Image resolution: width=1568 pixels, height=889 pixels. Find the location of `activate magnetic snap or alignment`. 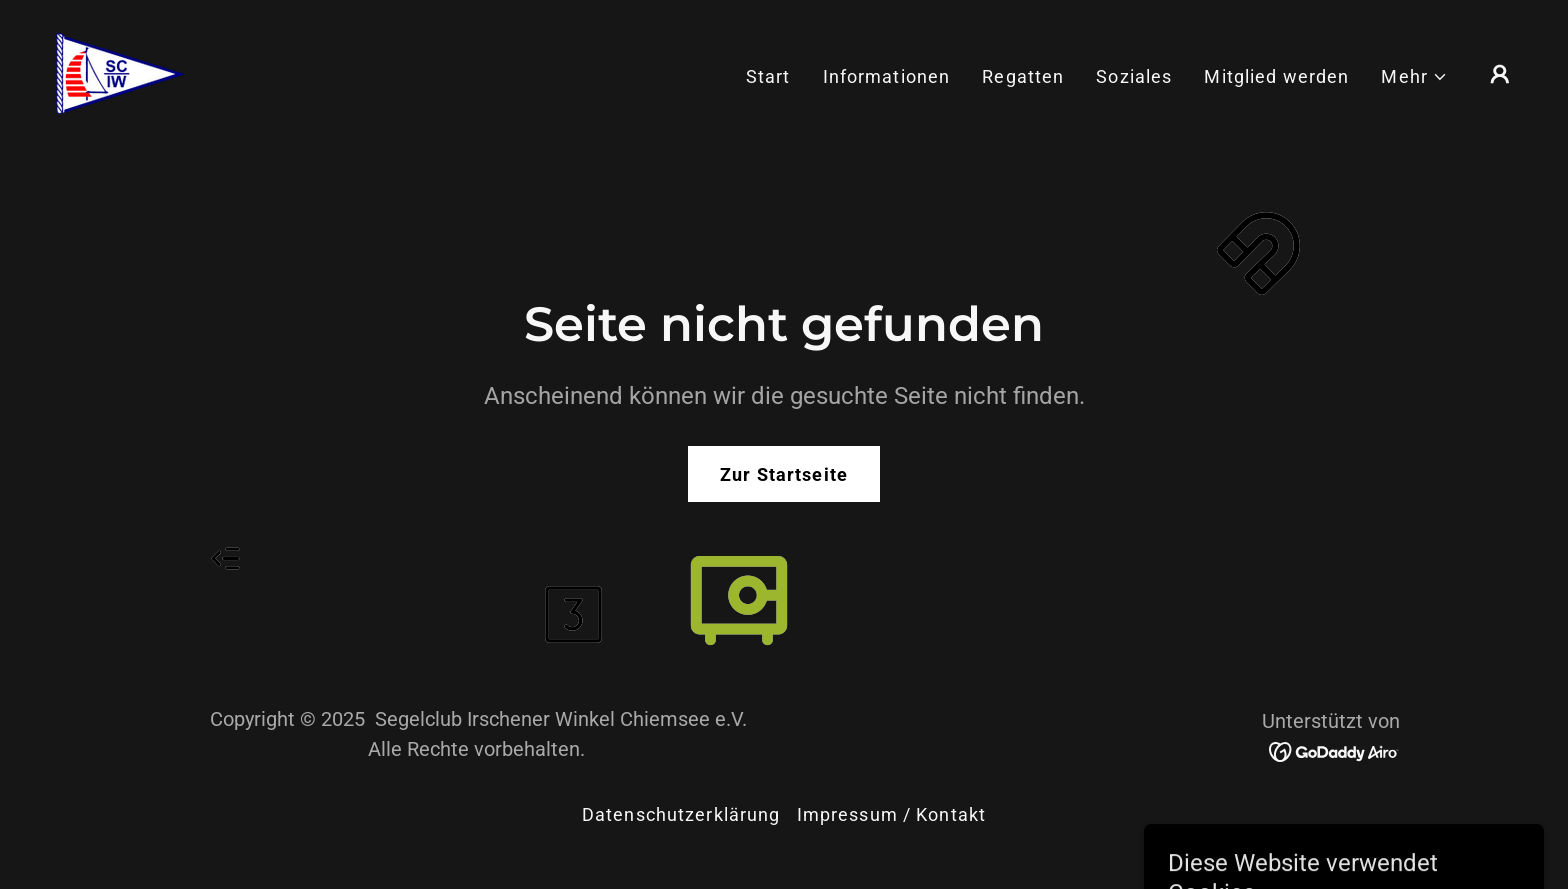

activate magnetic snap or alignment is located at coordinates (1260, 252).